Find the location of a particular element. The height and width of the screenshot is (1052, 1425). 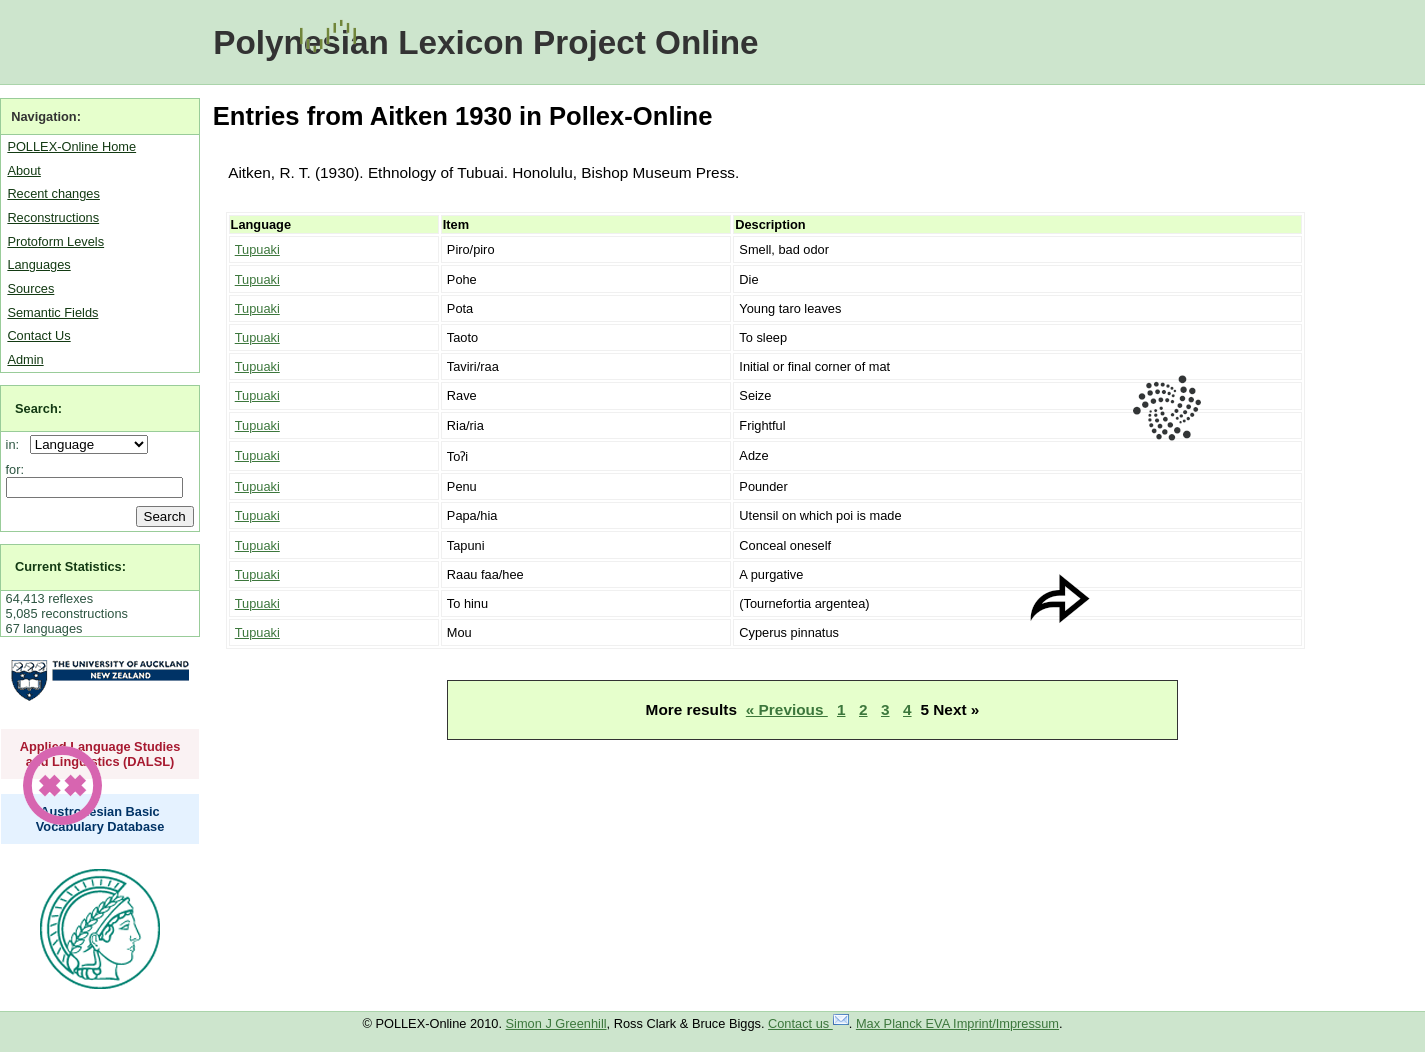

share content with others is located at coordinates (1056, 601).